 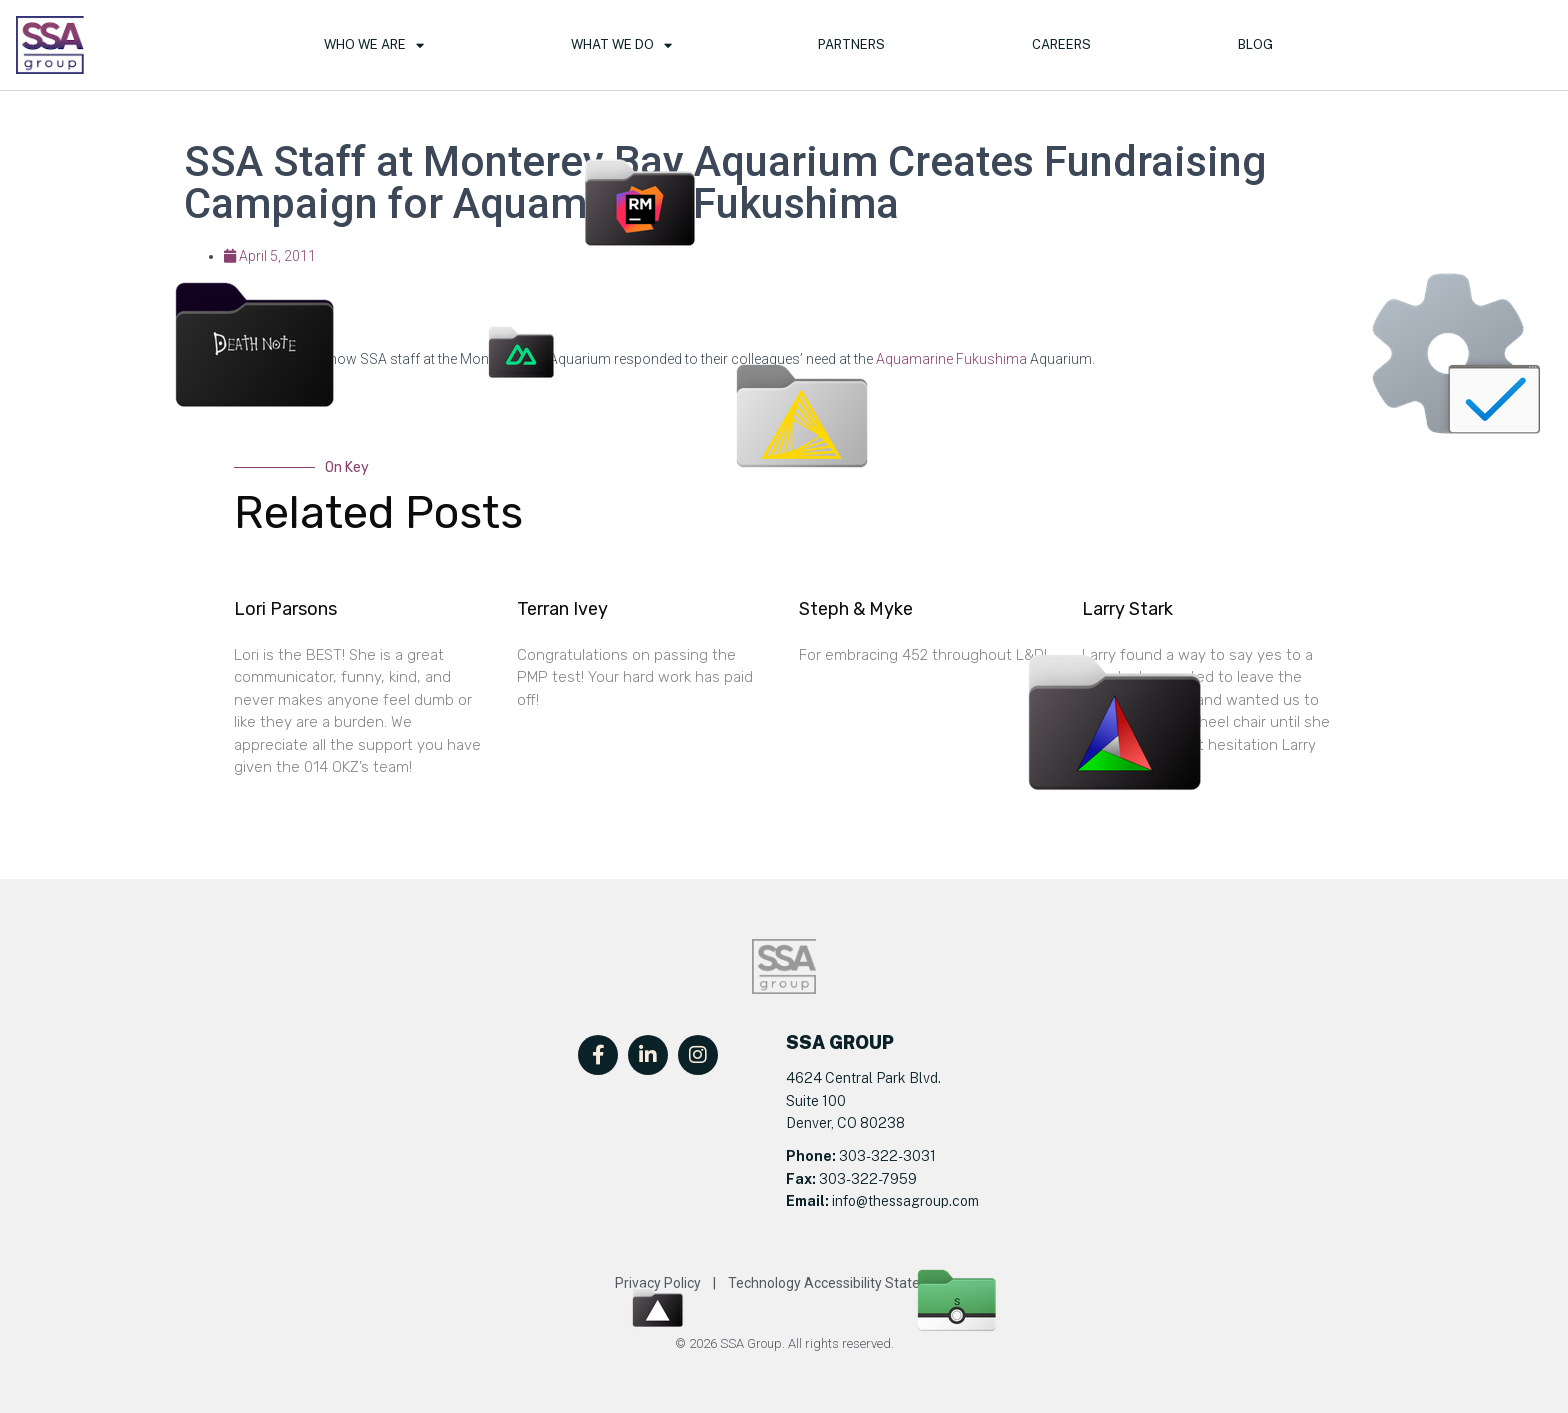 I want to click on access administrator tools and settings, so click(x=1448, y=353).